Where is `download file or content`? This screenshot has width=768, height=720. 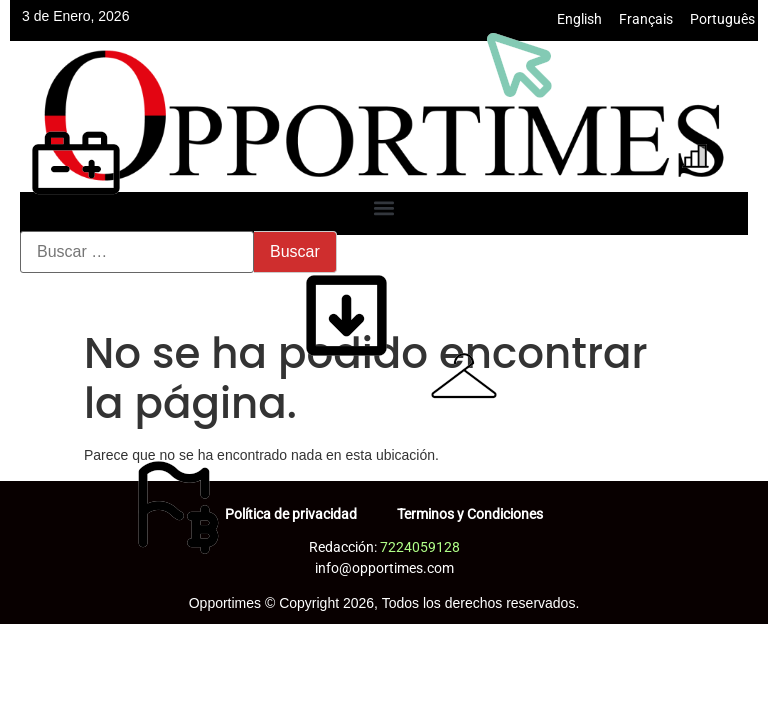 download file or content is located at coordinates (346, 315).